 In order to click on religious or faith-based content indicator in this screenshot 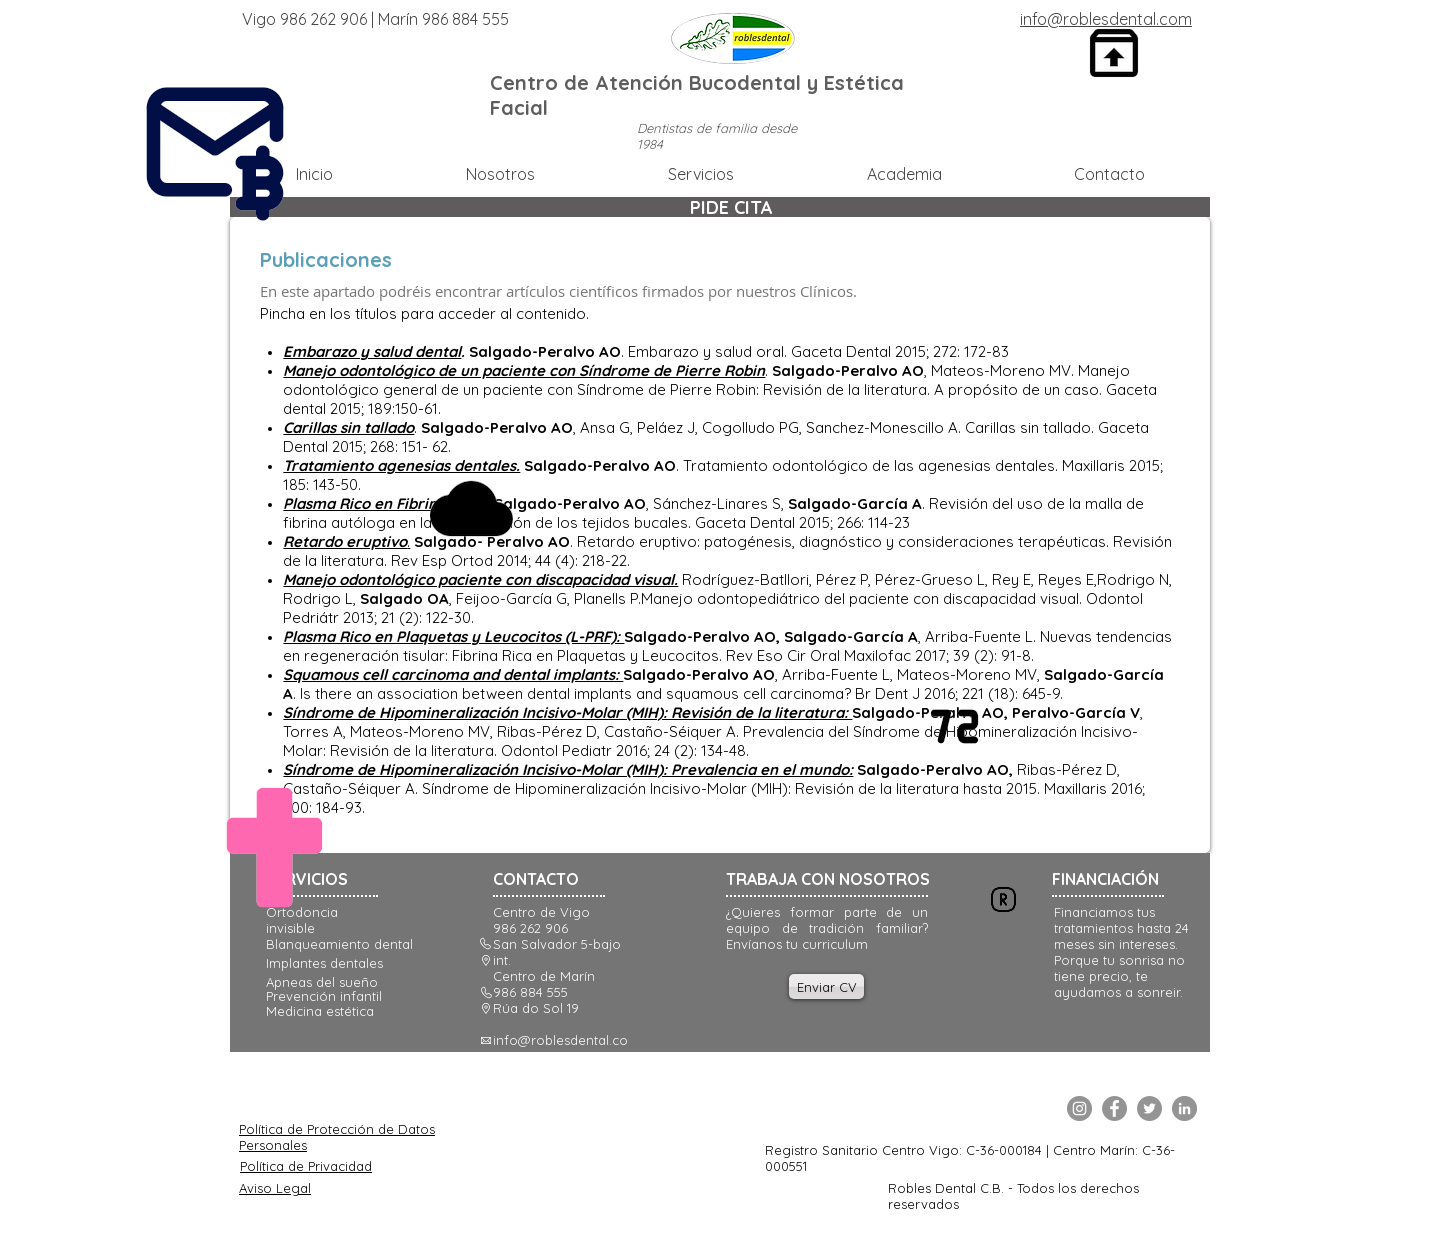, I will do `click(274, 847)`.